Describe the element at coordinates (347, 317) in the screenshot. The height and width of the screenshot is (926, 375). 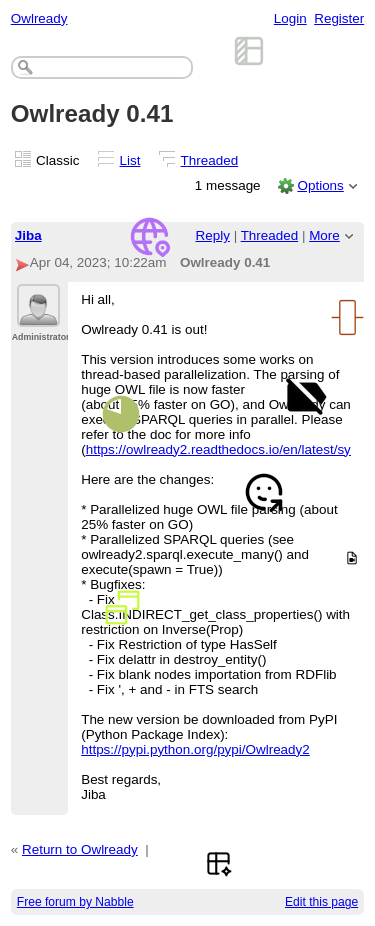
I see `align object to vertical center` at that location.